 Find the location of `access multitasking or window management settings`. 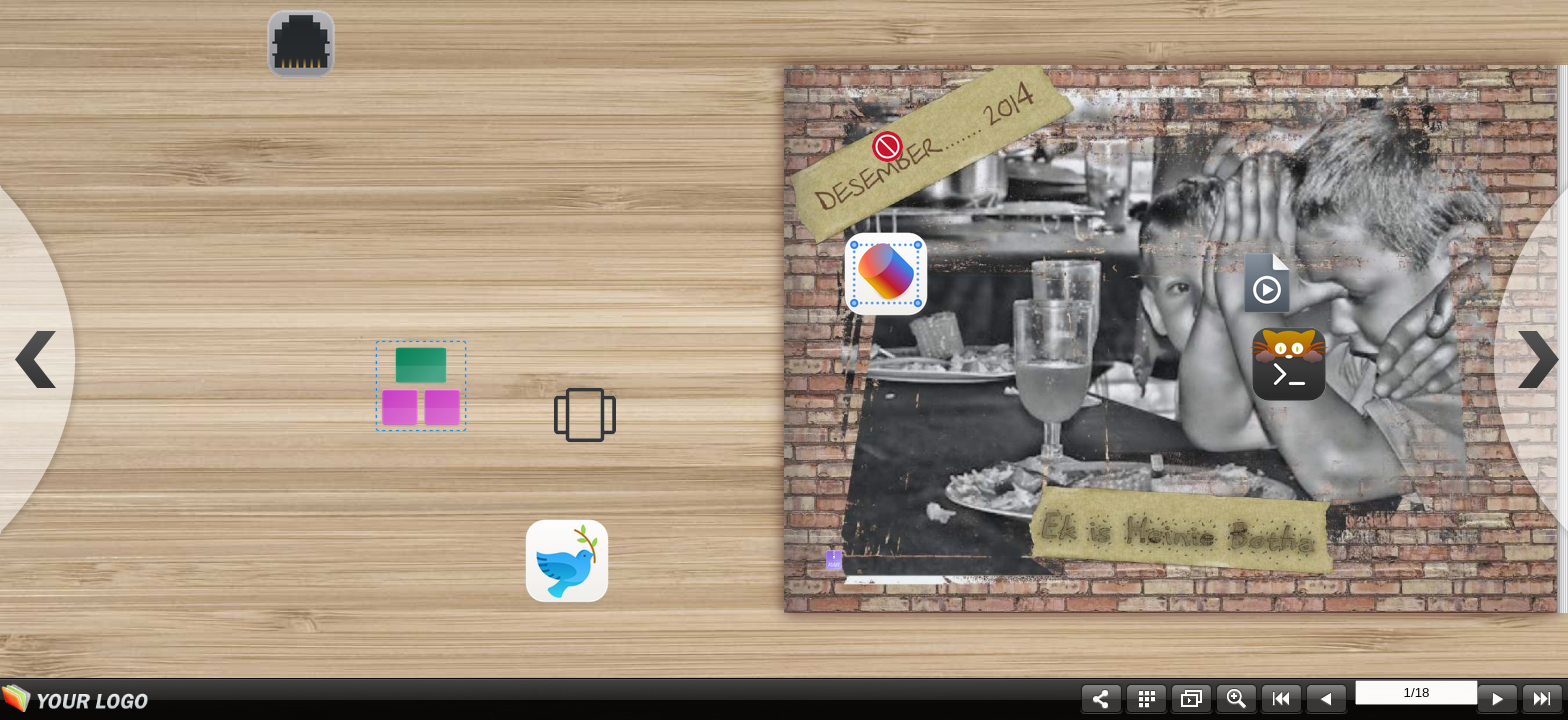

access multitasking or window management settings is located at coordinates (585, 415).